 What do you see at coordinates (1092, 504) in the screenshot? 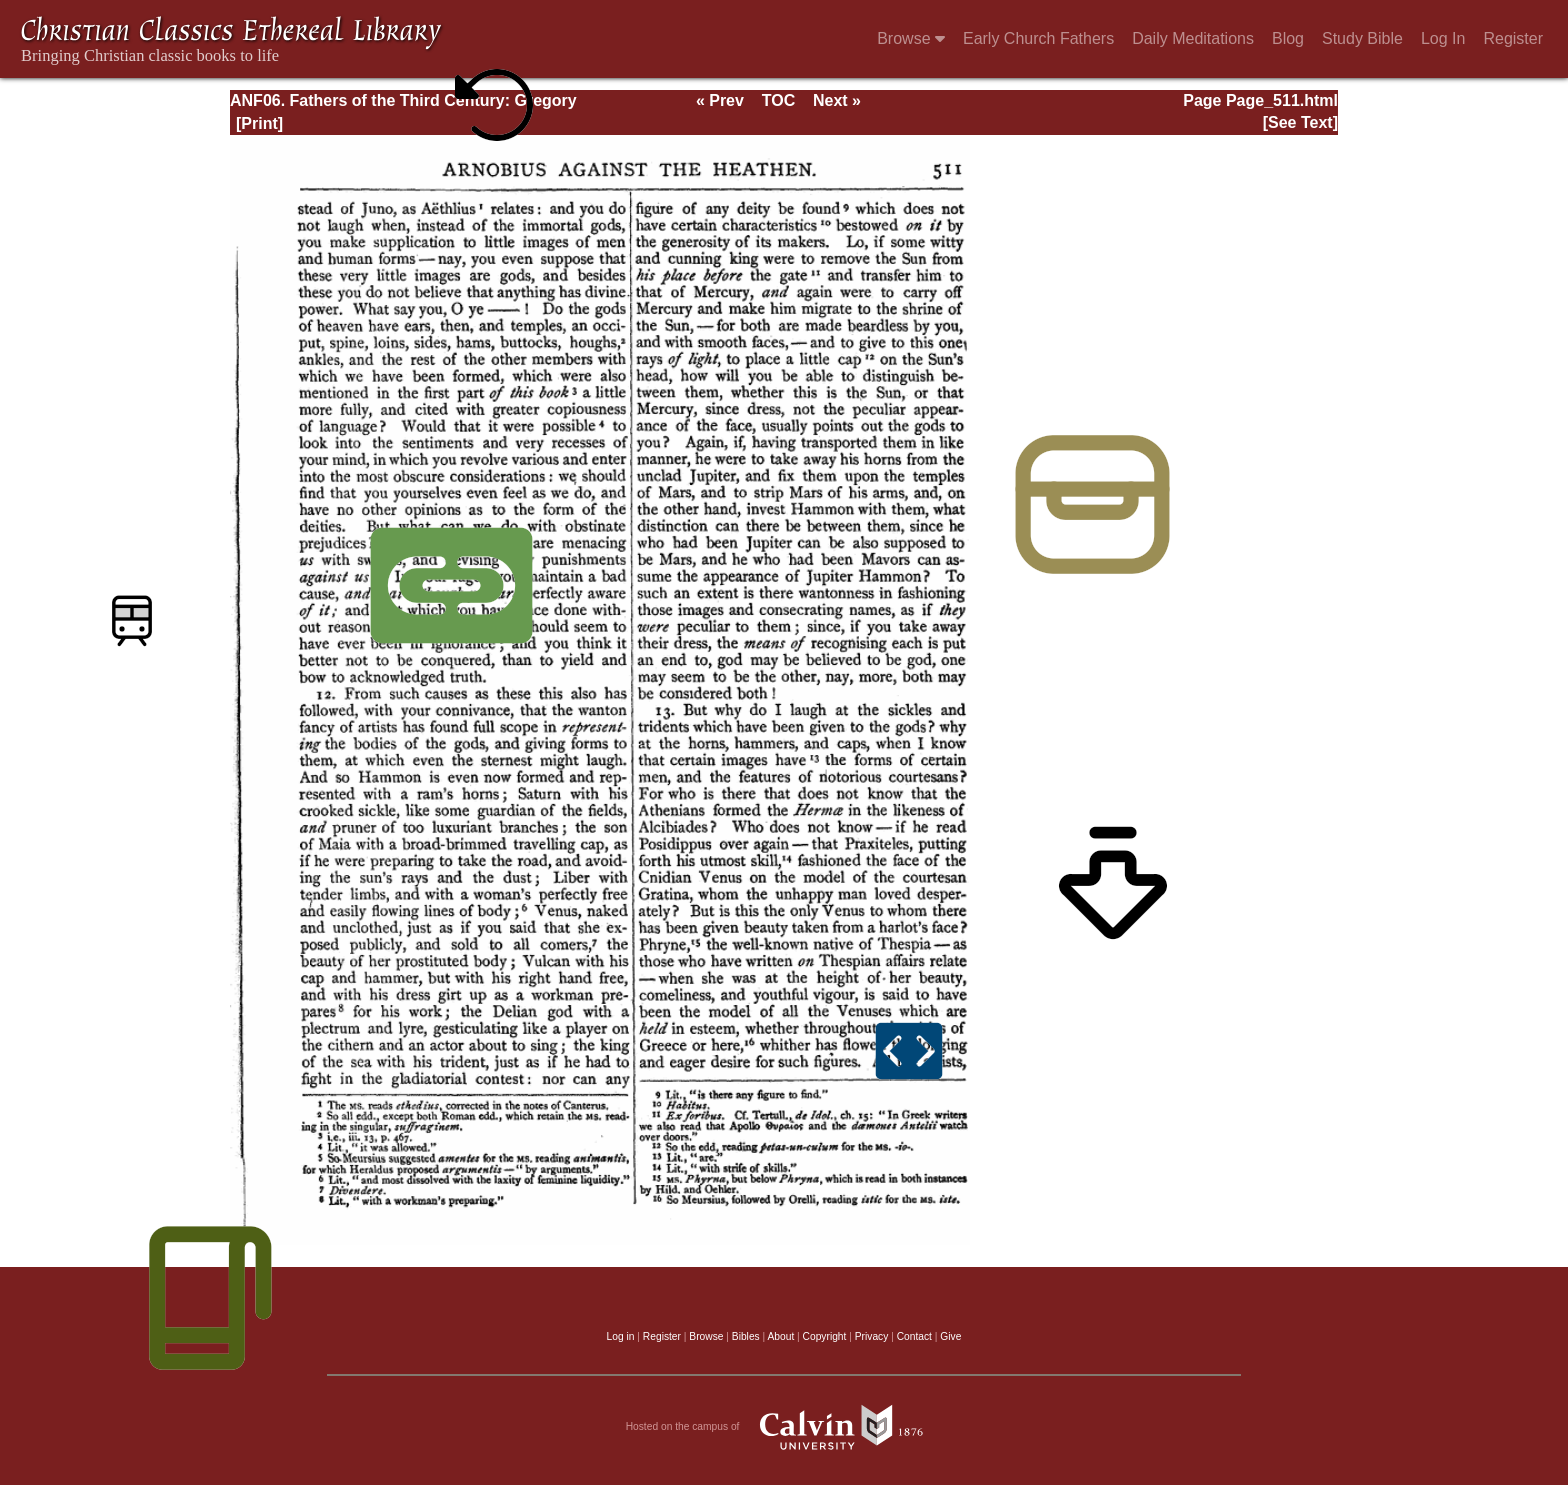
I see `airpods case battery or connection status` at bounding box center [1092, 504].